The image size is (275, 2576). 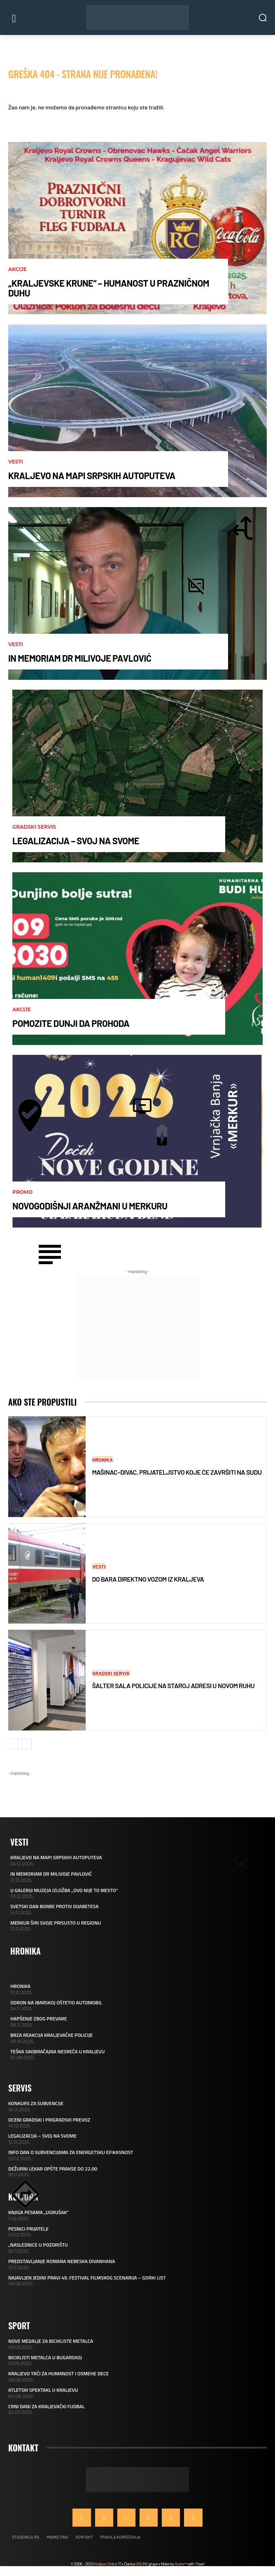 I want to click on remove video from playback queue, so click(x=142, y=1106).